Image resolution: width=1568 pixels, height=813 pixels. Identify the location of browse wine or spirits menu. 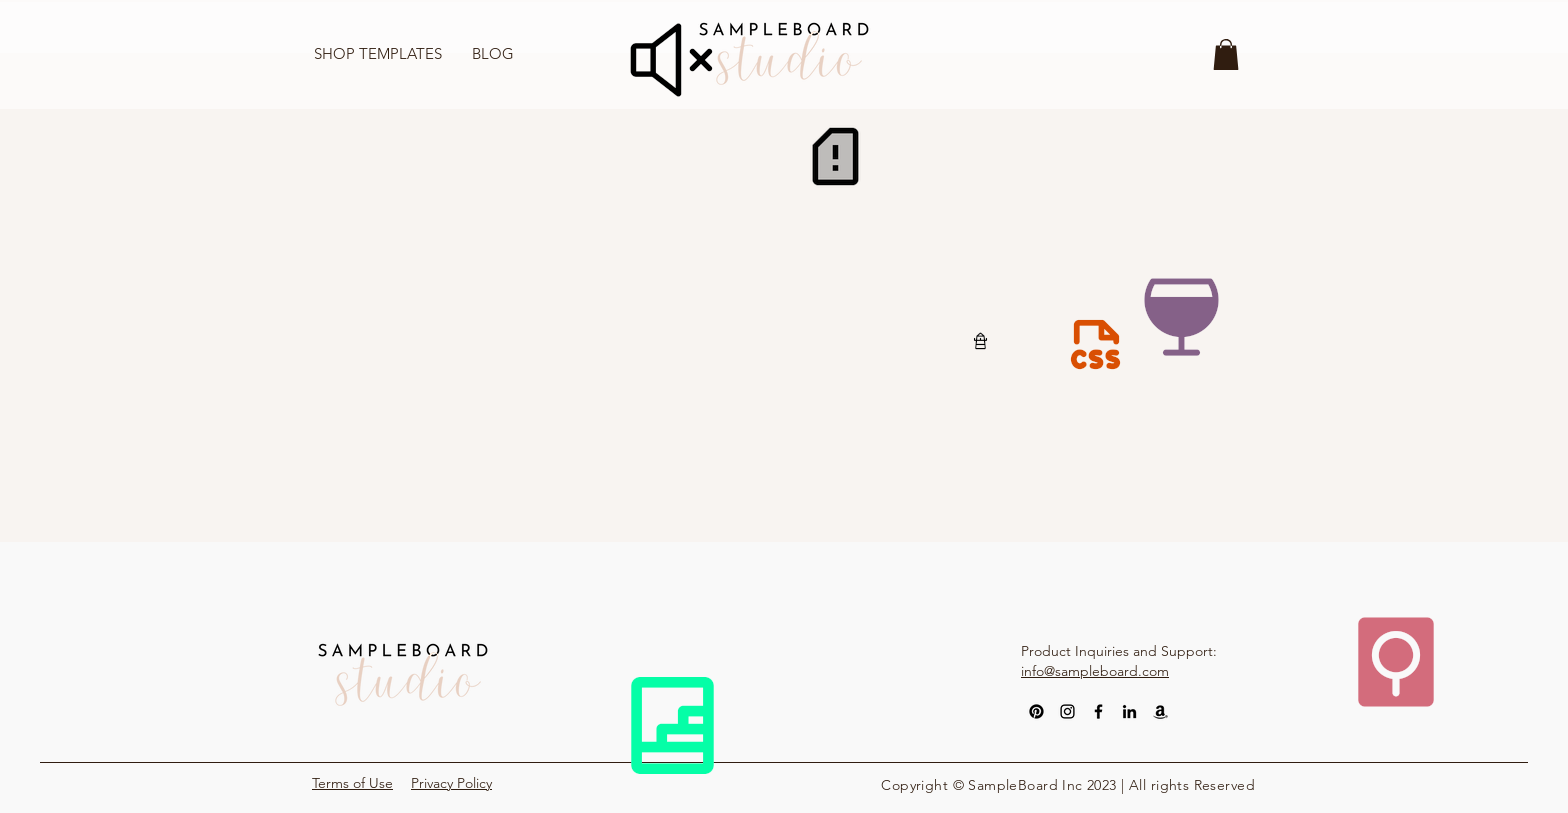
(1181, 315).